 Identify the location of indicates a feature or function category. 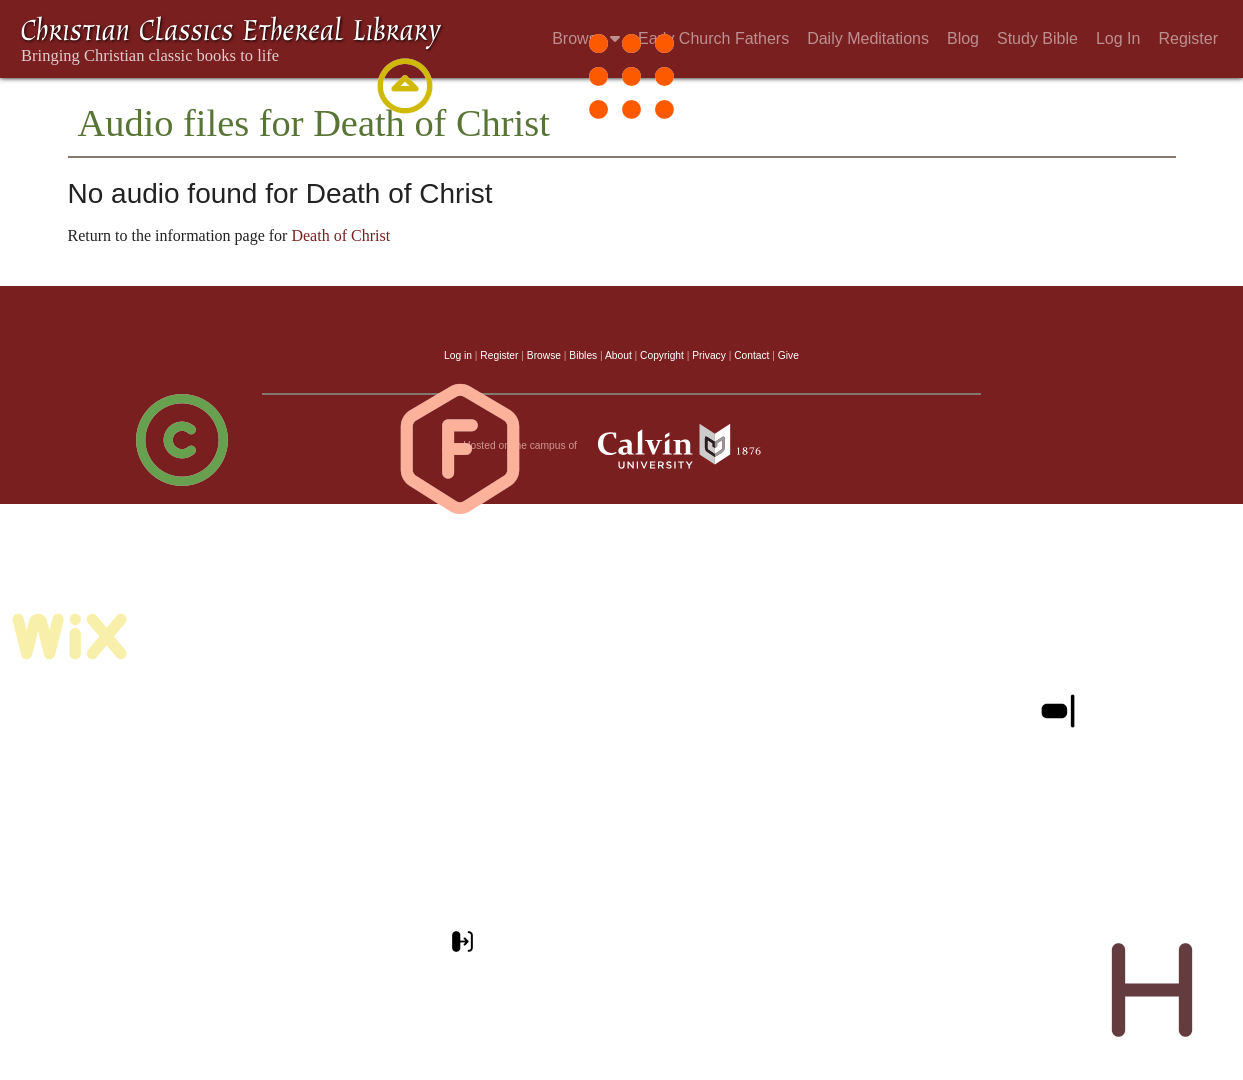
(460, 449).